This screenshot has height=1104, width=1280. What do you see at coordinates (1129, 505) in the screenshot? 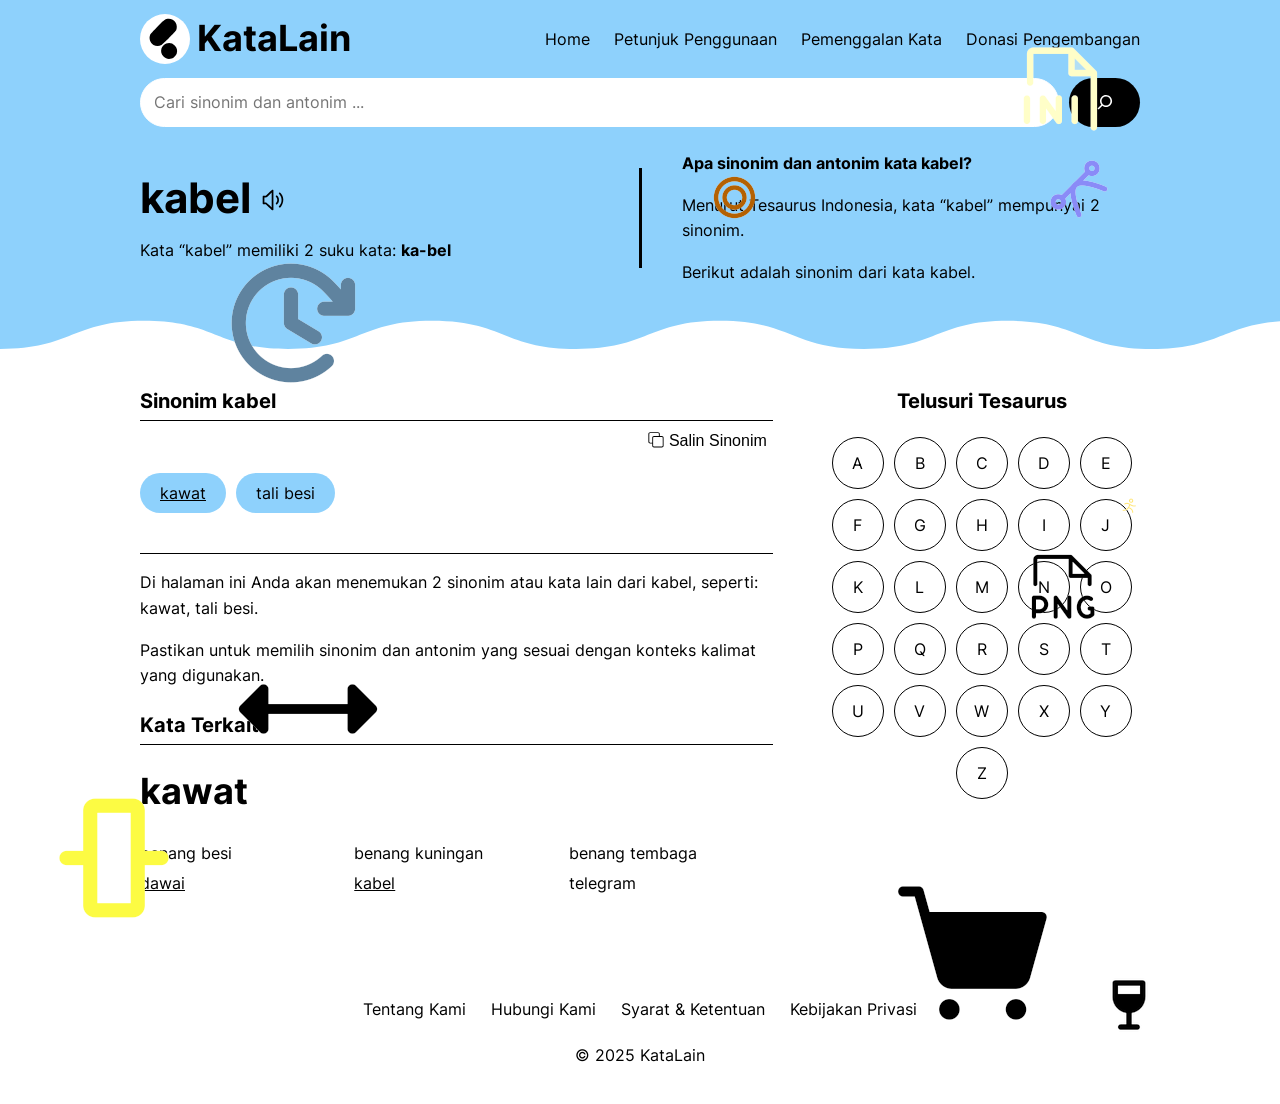
I see `start a run or workout activity` at bounding box center [1129, 505].